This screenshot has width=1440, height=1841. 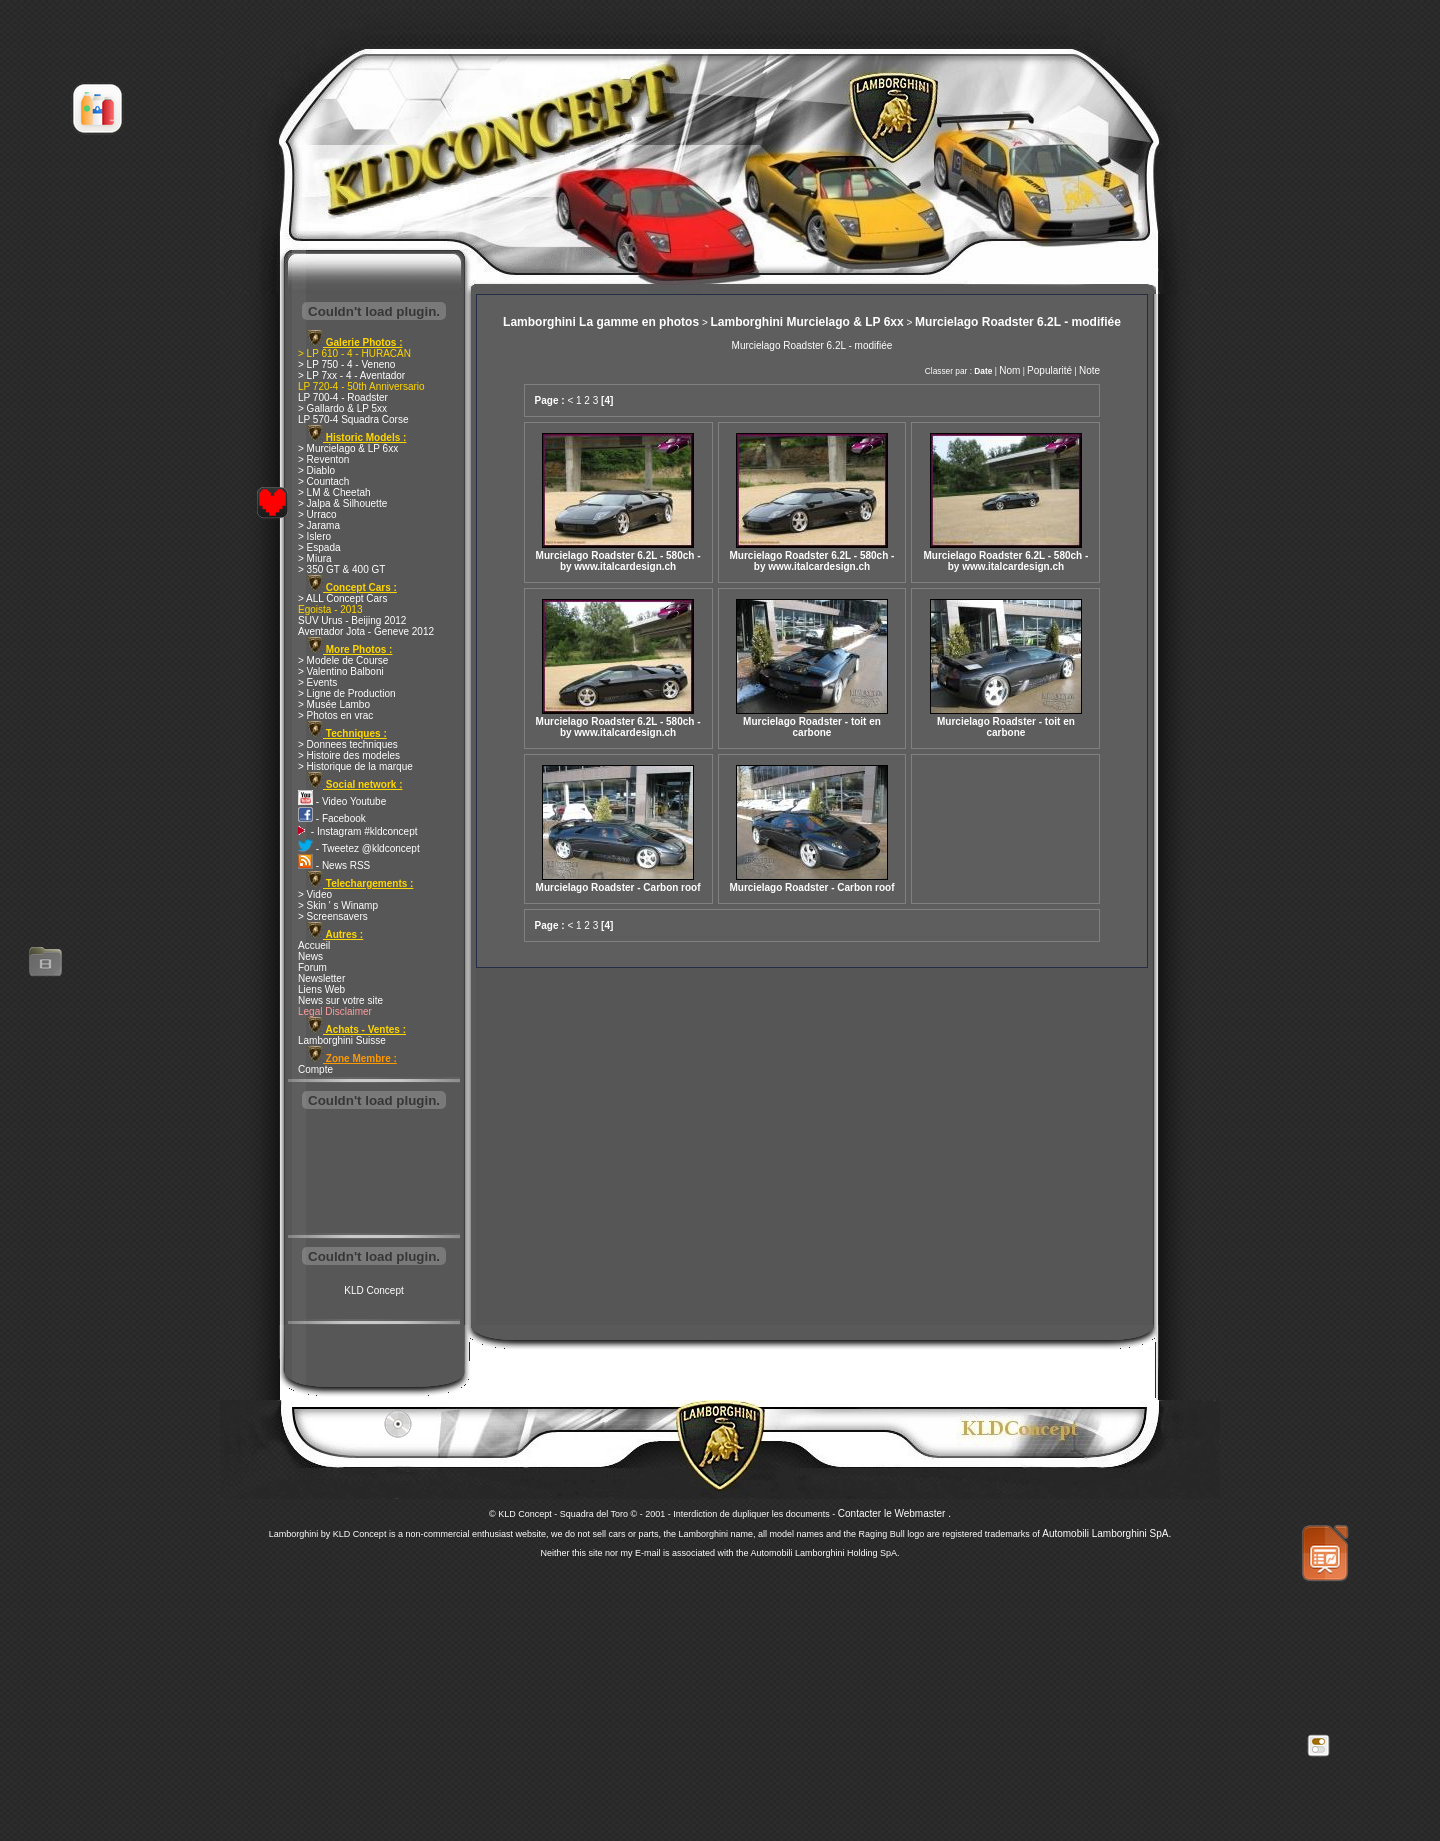 I want to click on launch undertale, so click(x=272, y=502).